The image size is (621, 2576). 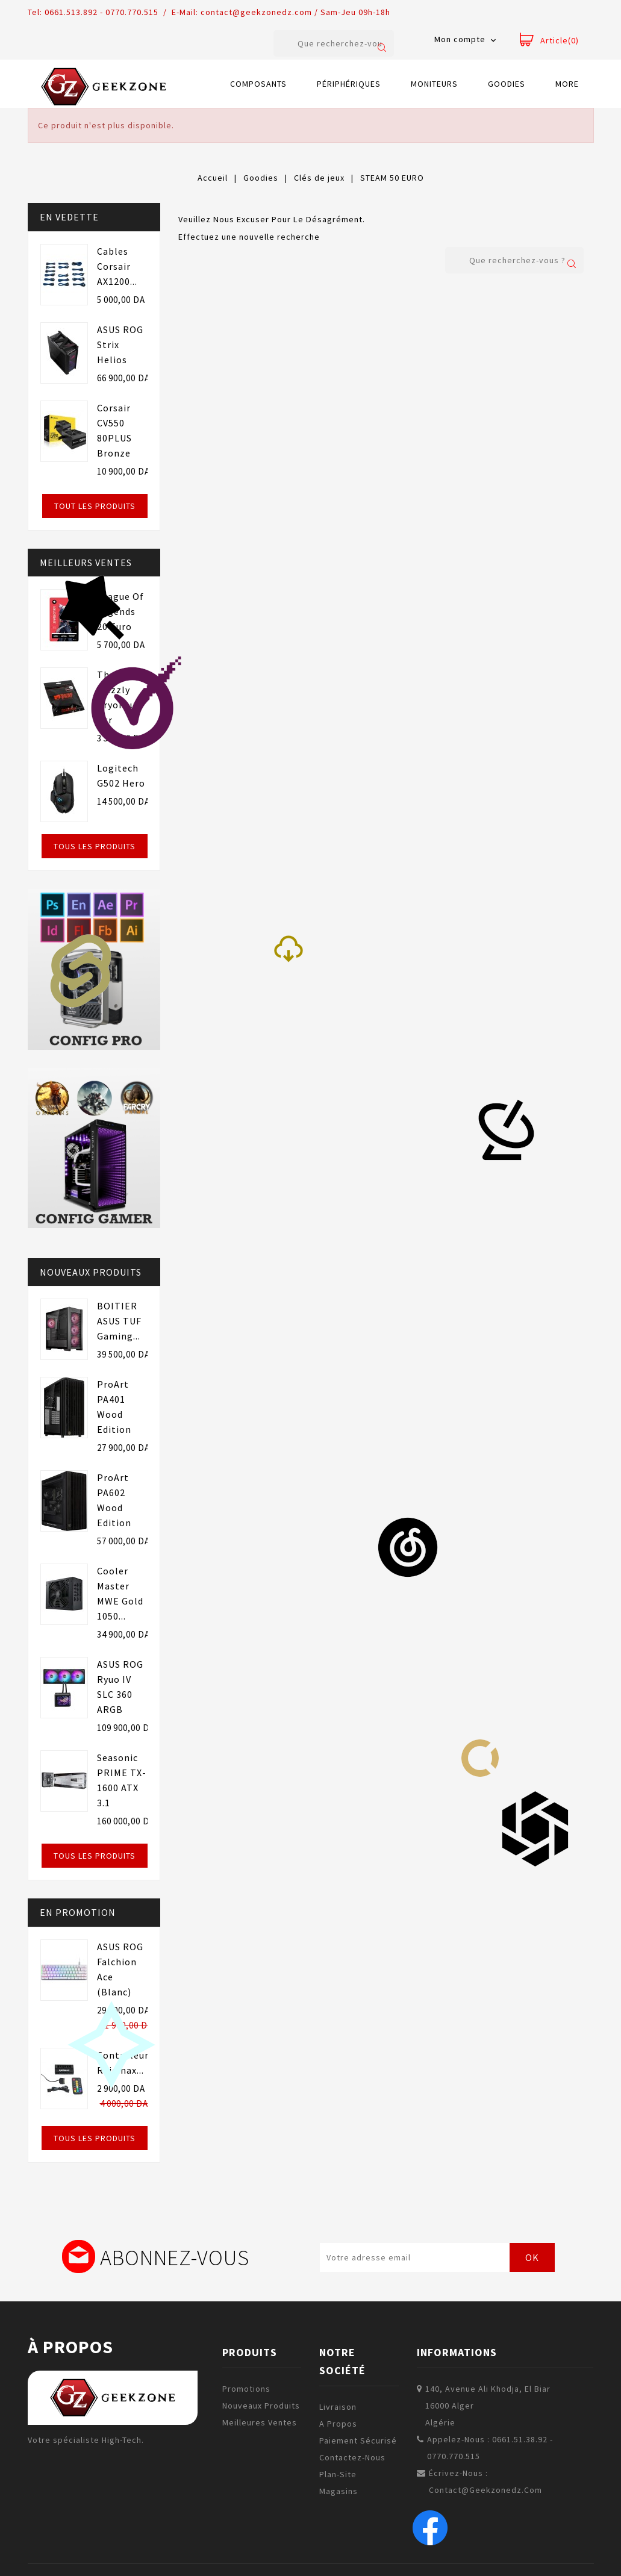 What do you see at coordinates (136, 703) in the screenshot?
I see `symantec security software logo` at bounding box center [136, 703].